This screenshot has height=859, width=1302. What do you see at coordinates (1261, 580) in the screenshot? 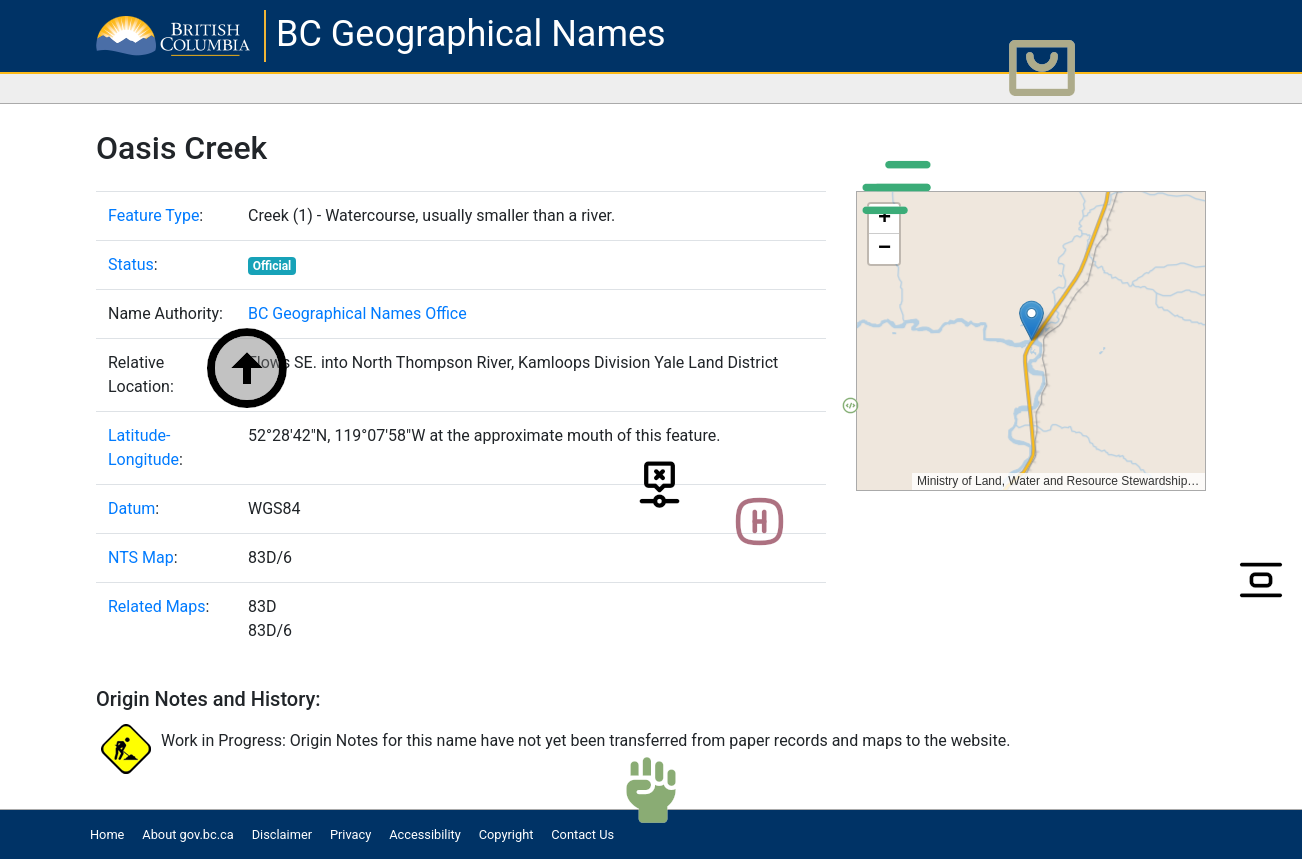
I see `distribute vertical space evenly around selected elements` at bounding box center [1261, 580].